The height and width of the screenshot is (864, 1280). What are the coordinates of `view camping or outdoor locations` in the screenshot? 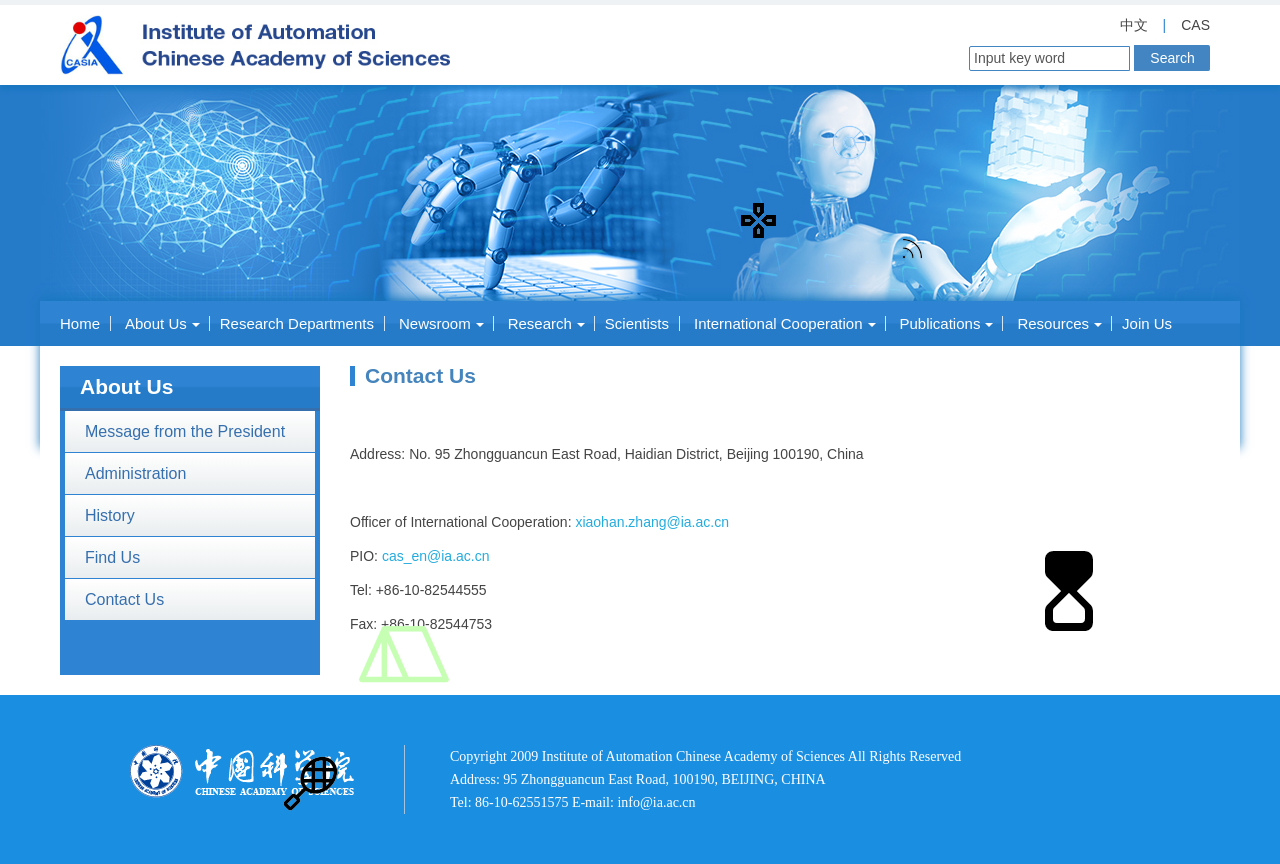 It's located at (404, 657).